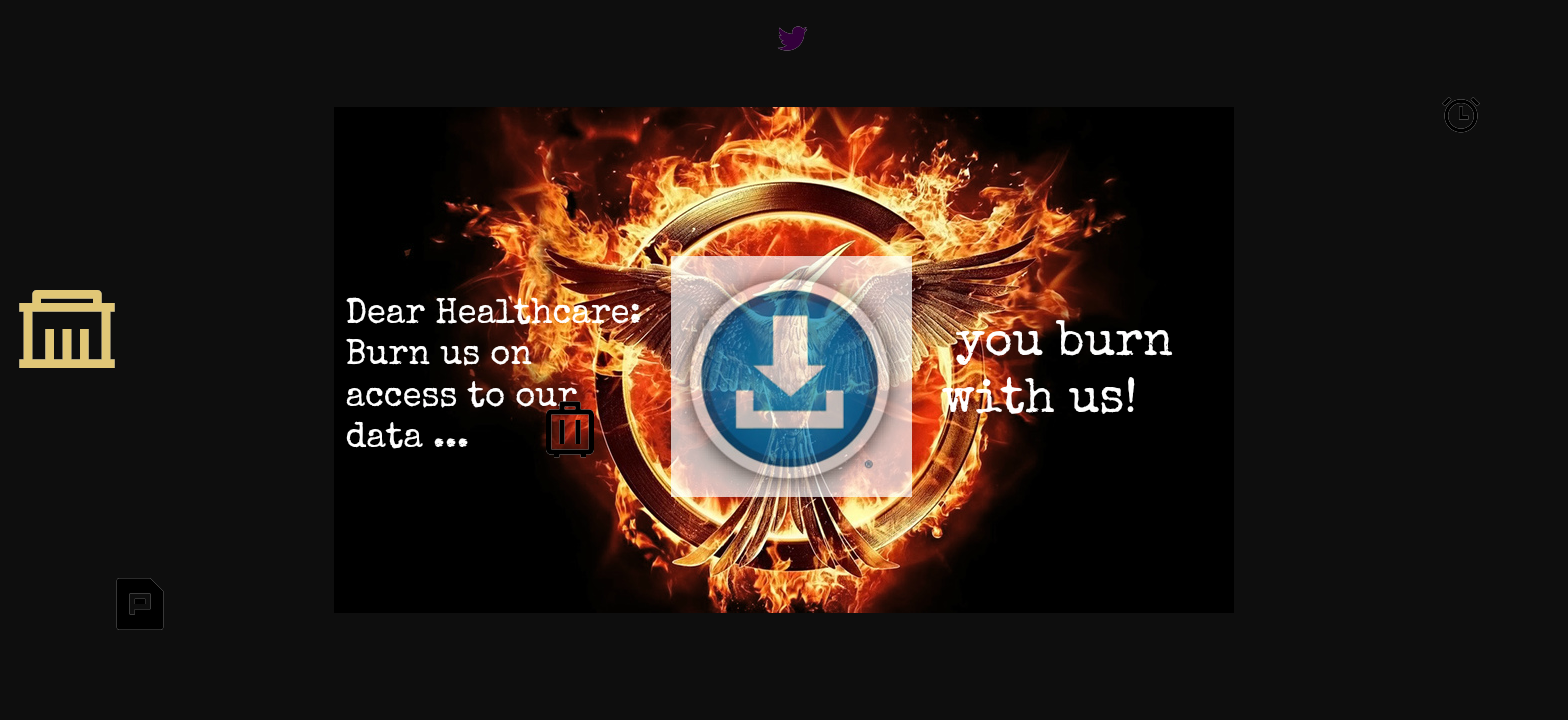  Describe the element at coordinates (1461, 114) in the screenshot. I see `set or manage alarms` at that location.